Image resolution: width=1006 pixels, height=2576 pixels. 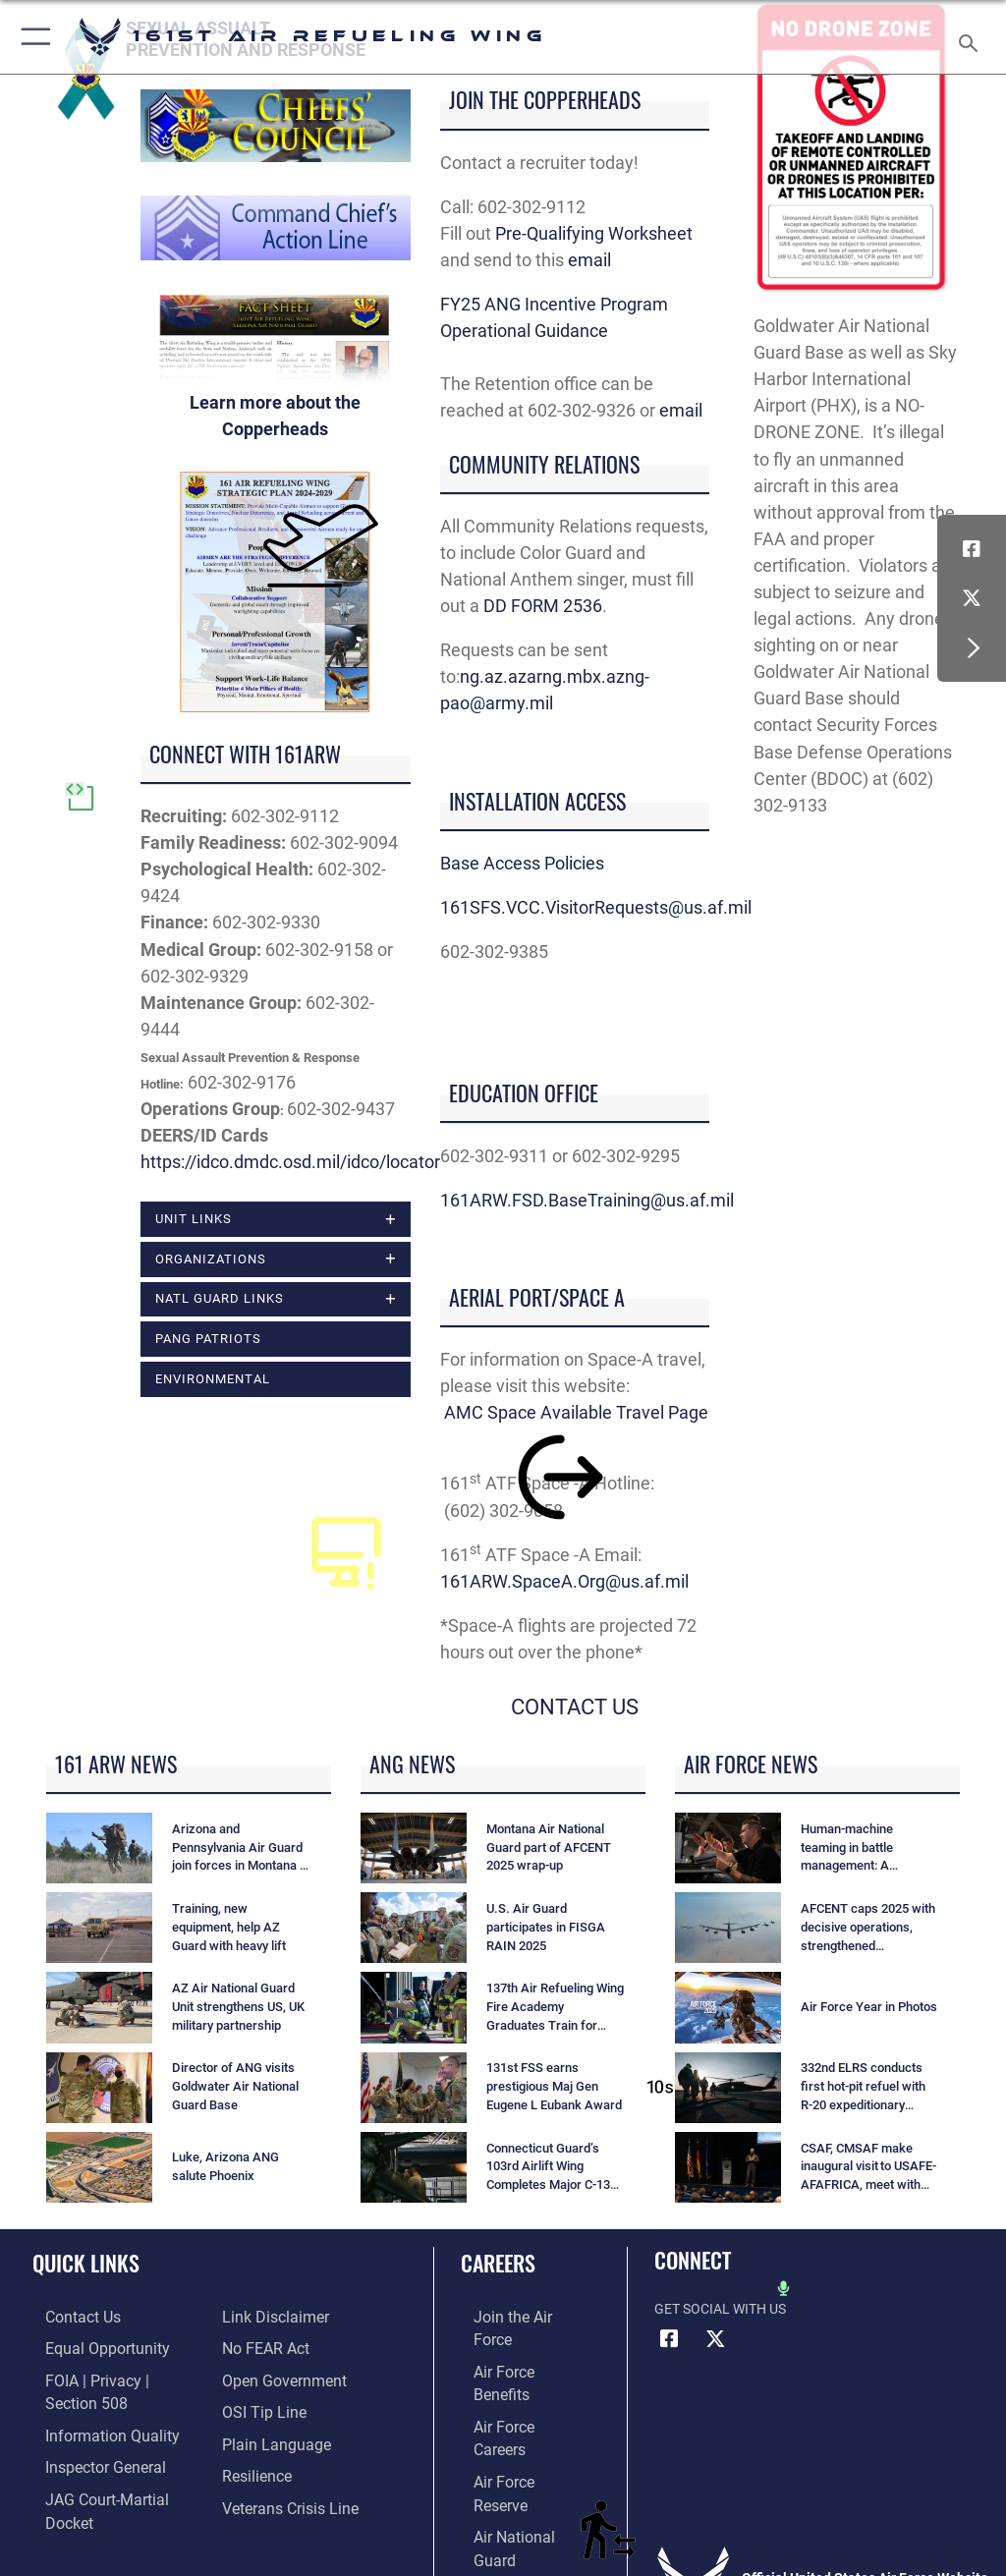 What do you see at coordinates (783, 2288) in the screenshot?
I see `tap to start voice input` at bounding box center [783, 2288].